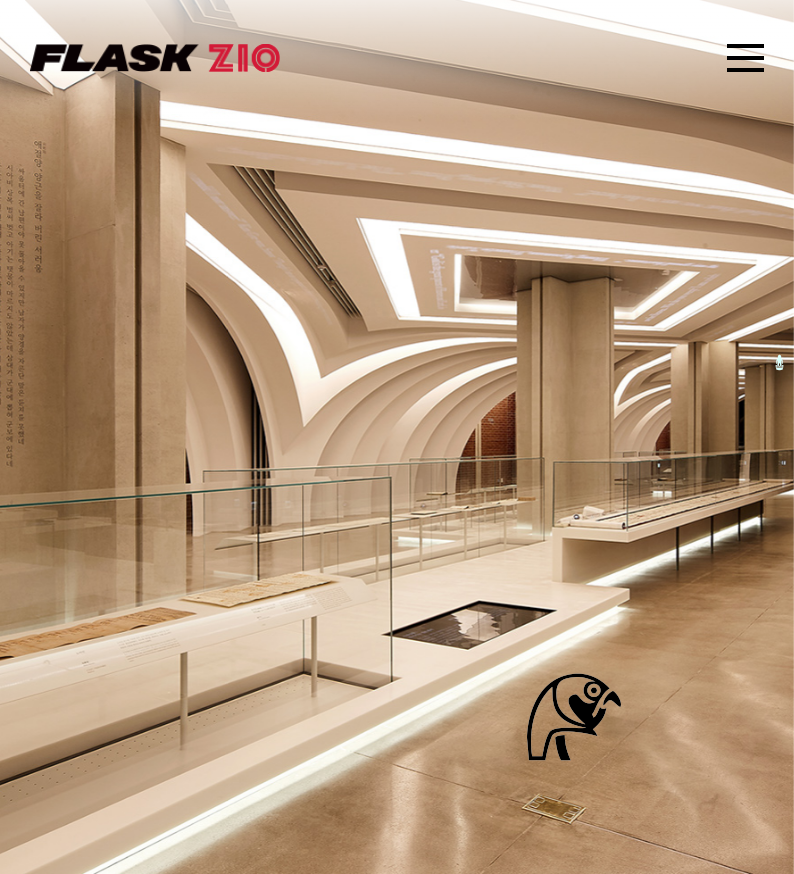  What do you see at coordinates (779, 362) in the screenshot?
I see `indicates a trap or penalty in gameplay` at bounding box center [779, 362].